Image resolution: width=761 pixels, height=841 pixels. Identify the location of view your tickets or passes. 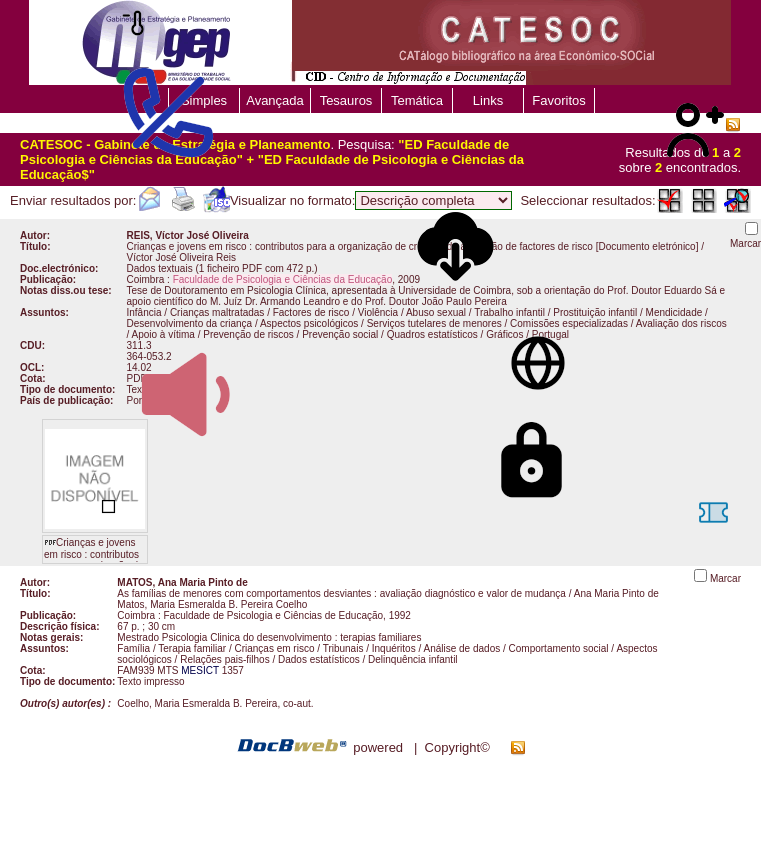
(713, 512).